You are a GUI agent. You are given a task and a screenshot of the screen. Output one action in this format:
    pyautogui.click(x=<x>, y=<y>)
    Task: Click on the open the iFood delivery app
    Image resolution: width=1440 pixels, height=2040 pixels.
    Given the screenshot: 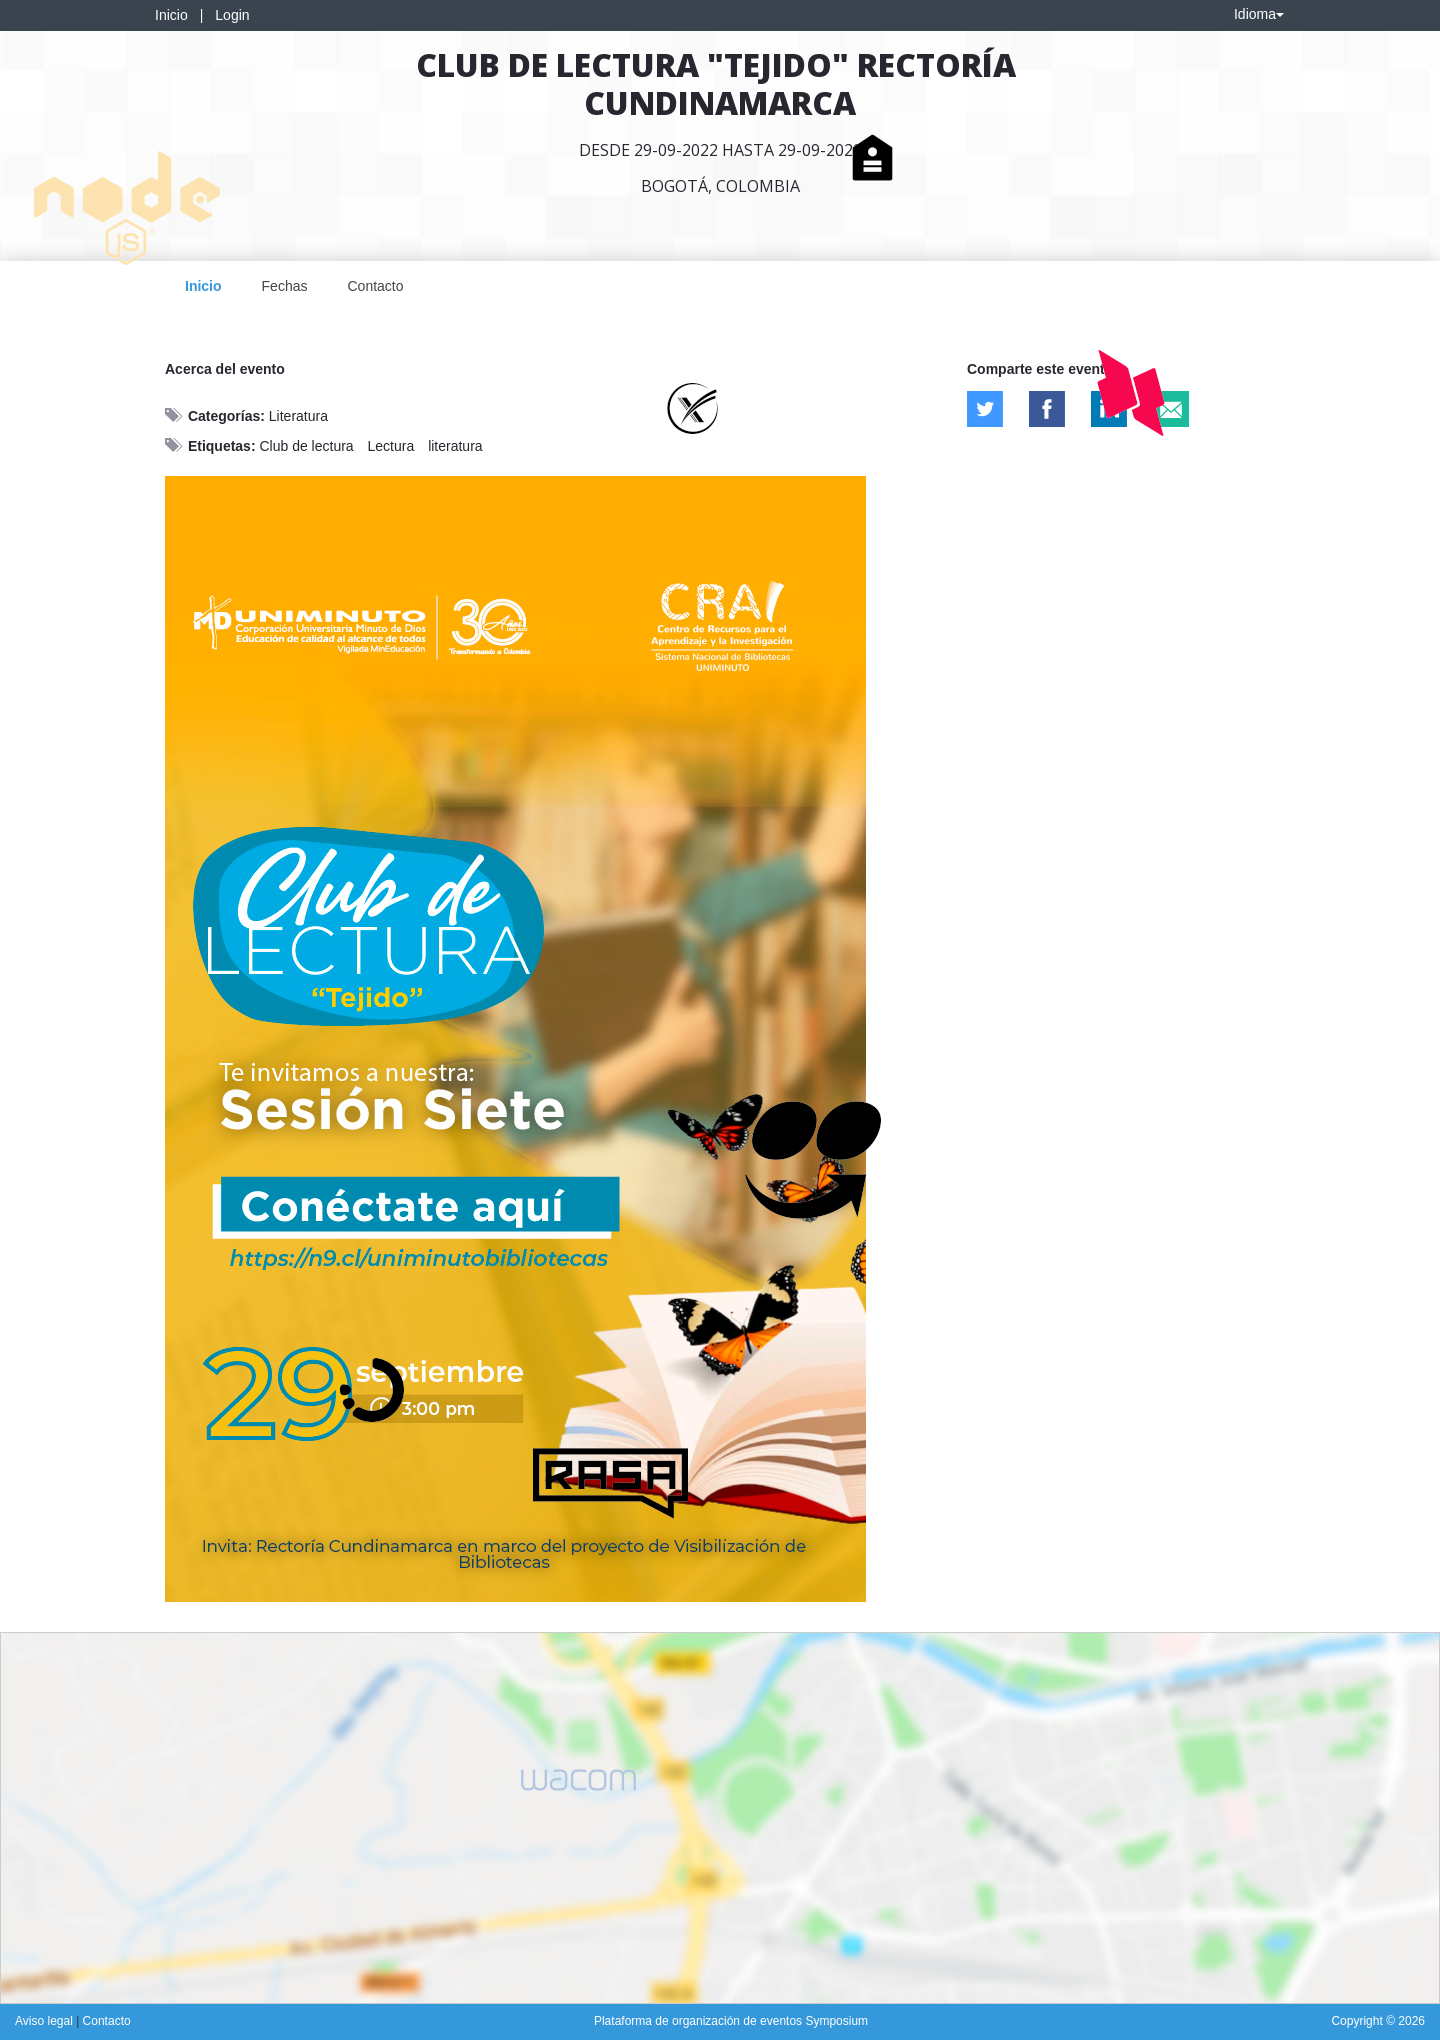 What is the action you would take?
    pyautogui.click(x=813, y=1160)
    